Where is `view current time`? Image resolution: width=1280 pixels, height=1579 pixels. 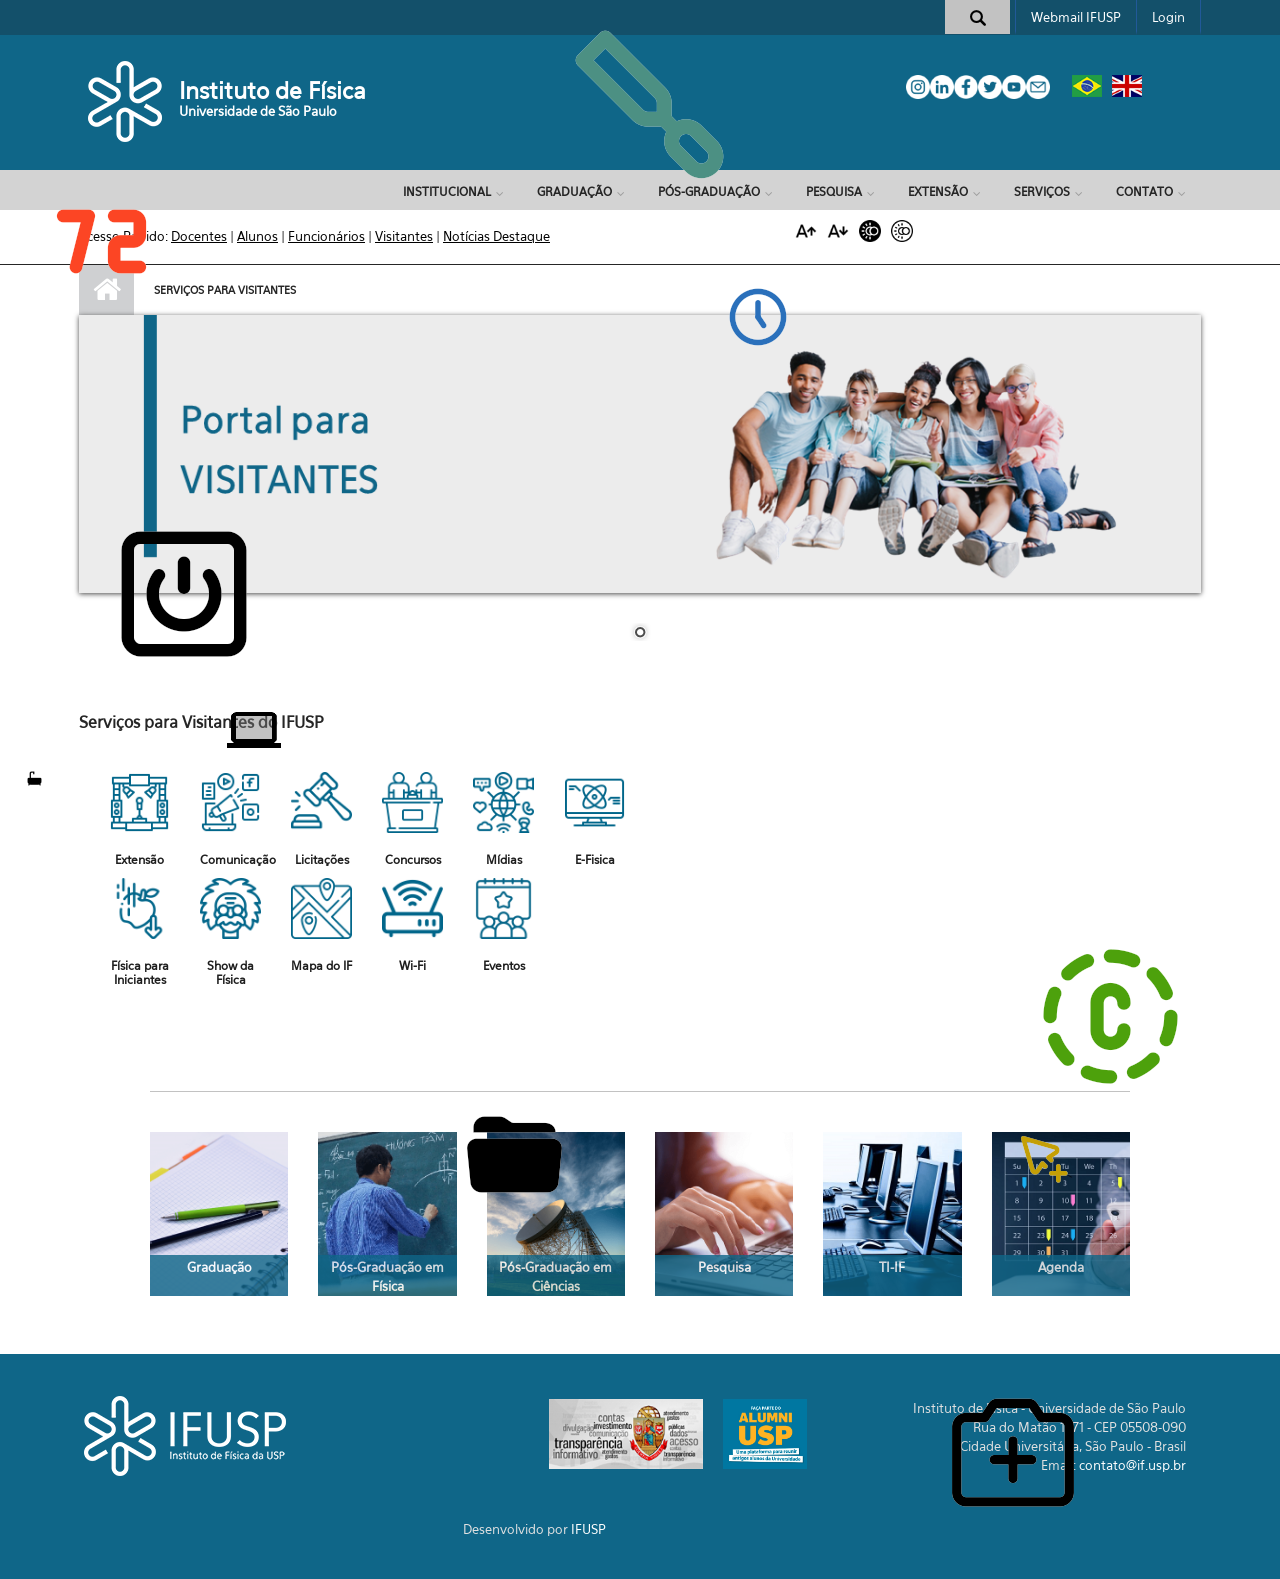 view current time is located at coordinates (758, 317).